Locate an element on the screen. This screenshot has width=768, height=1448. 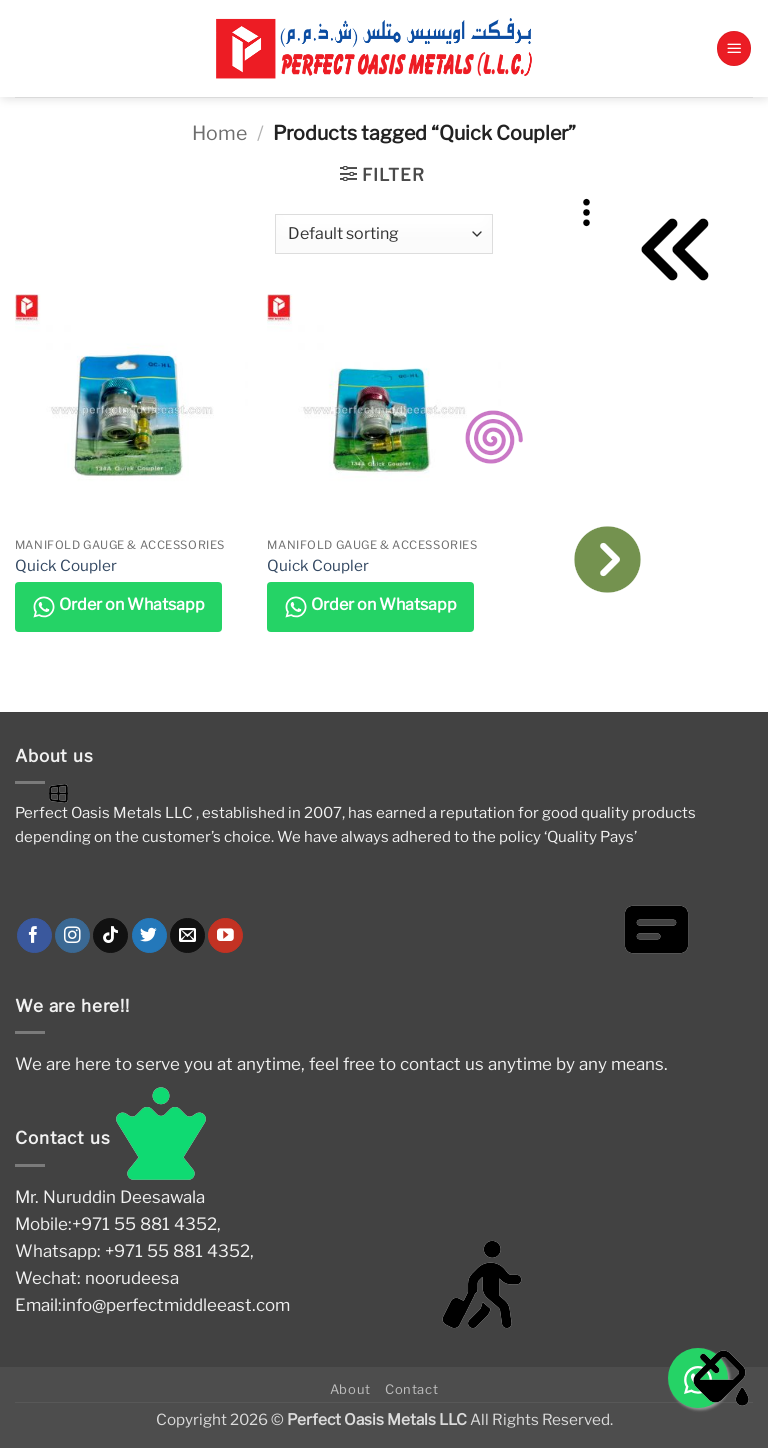
go to next item or page is located at coordinates (607, 559).